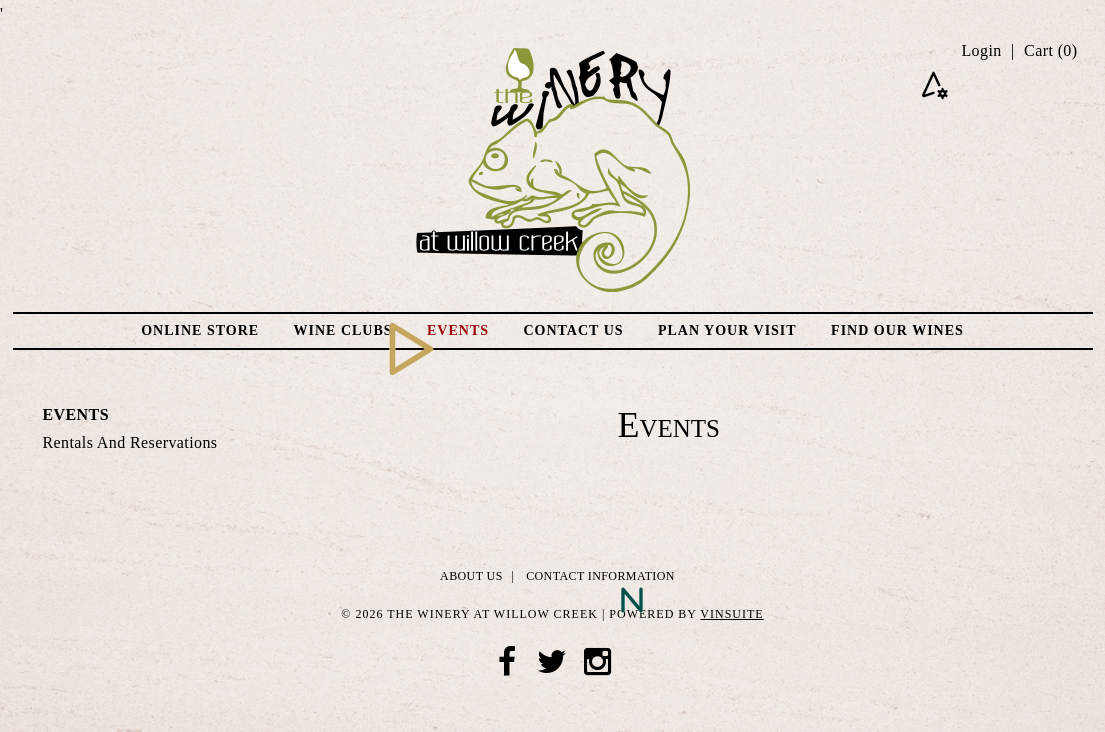 This screenshot has height=732, width=1105. Describe the element at coordinates (933, 84) in the screenshot. I see `configure navigation settings` at that location.